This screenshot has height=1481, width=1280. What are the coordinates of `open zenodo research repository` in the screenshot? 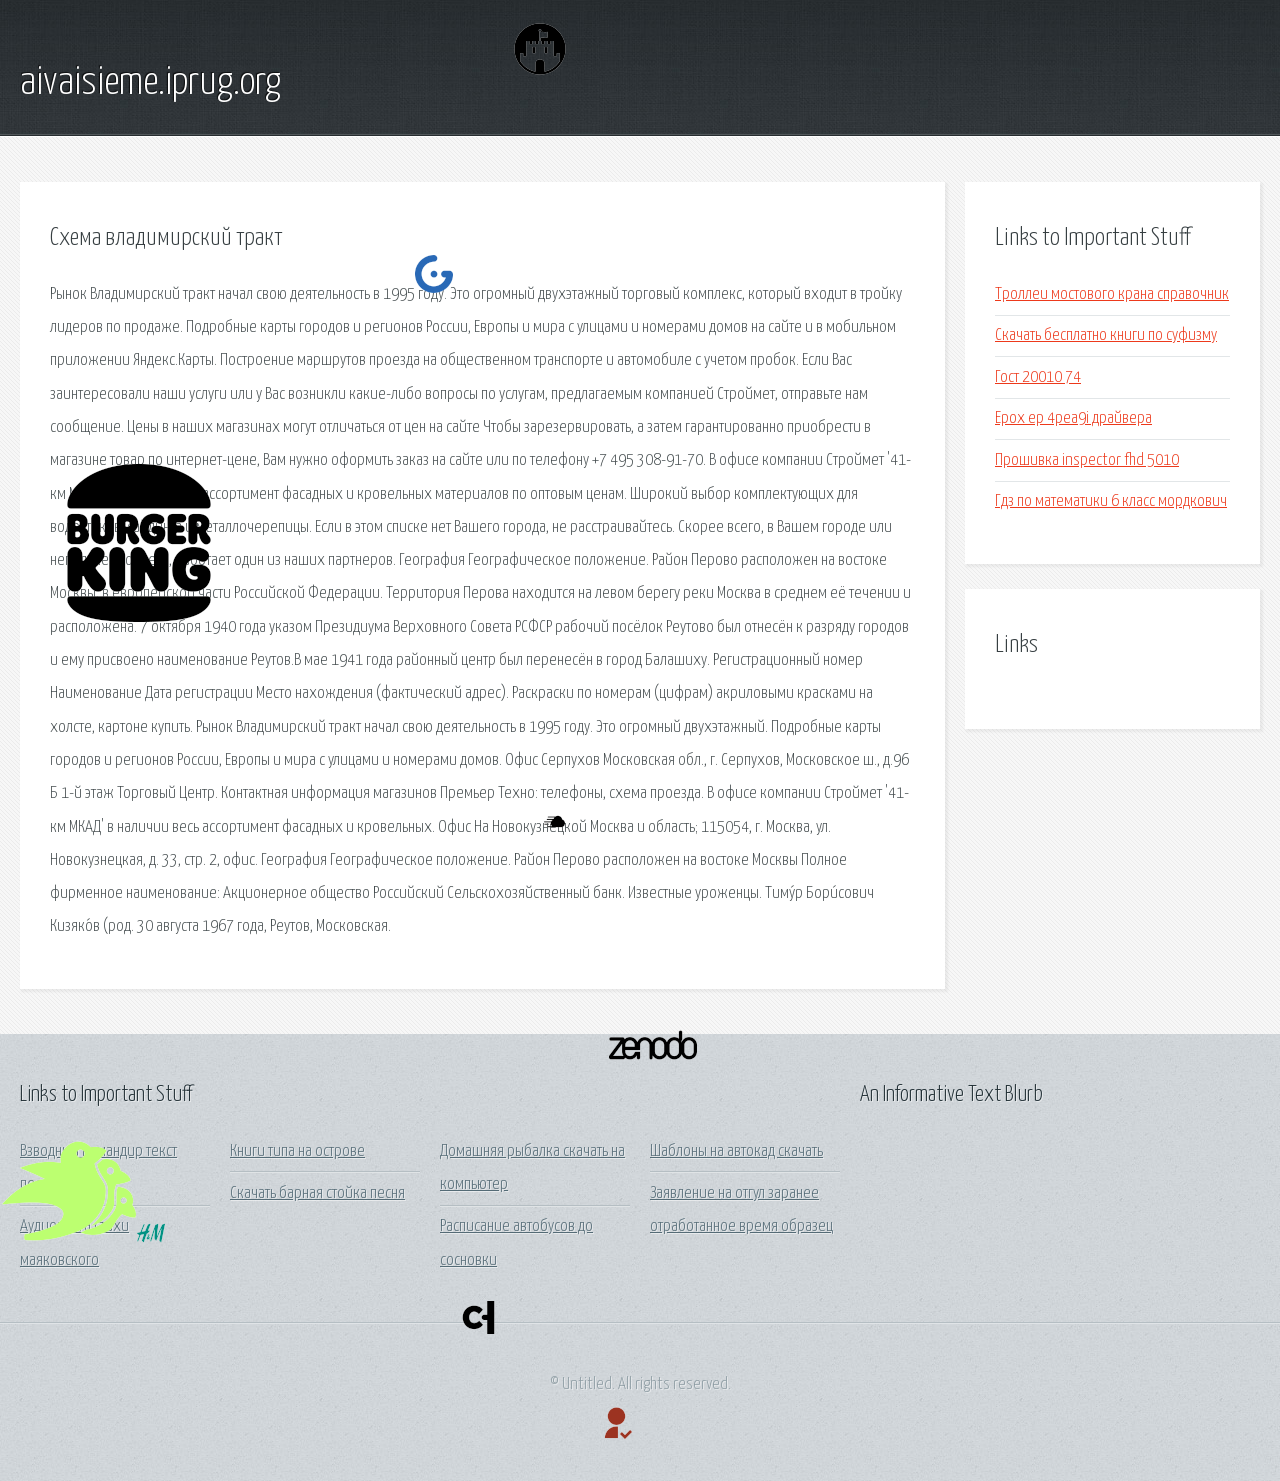 It's located at (653, 1045).